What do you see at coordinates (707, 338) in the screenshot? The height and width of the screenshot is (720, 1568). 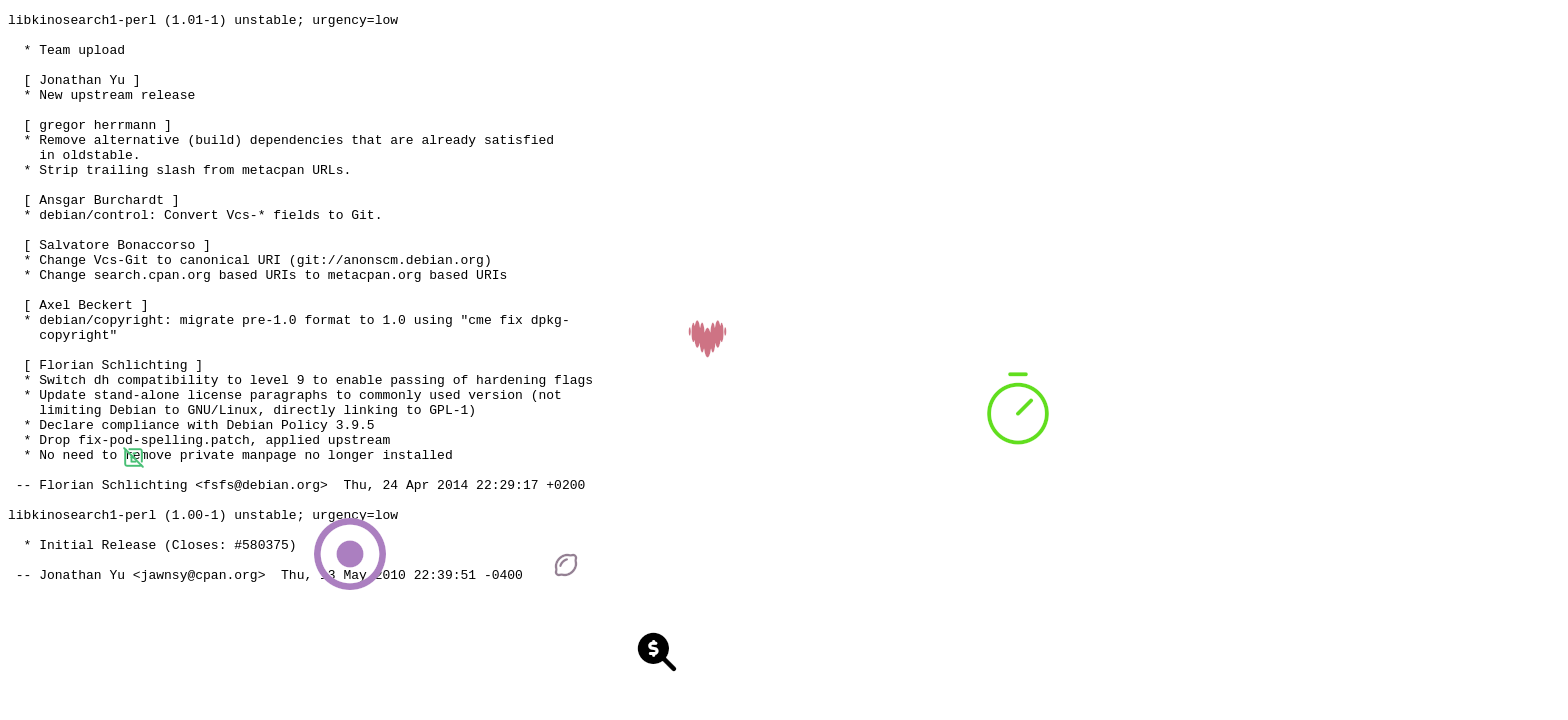 I see `open deezer music streaming app` at bounding box center [707, 338].